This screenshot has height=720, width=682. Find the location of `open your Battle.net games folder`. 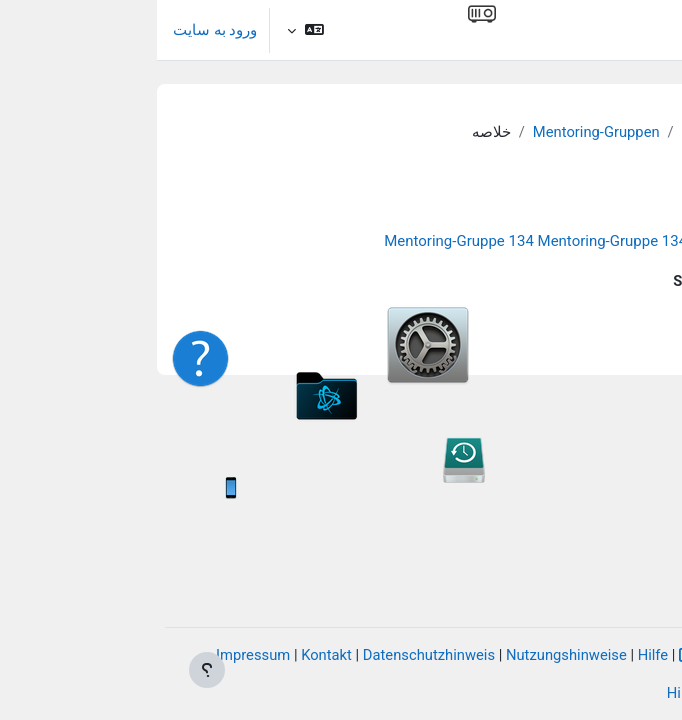

open your Battle.net games folder is located at coordinates (326, 397).